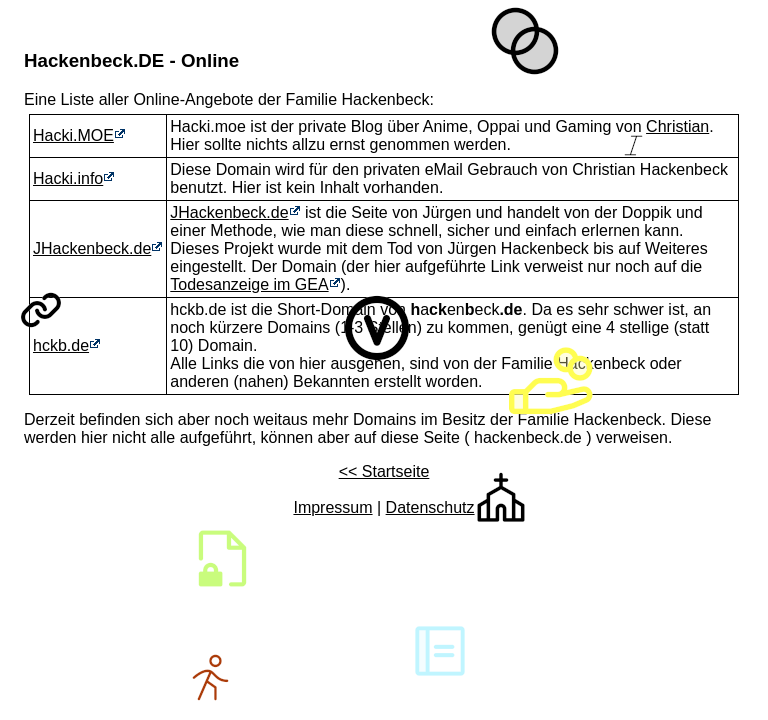  I want to click on pedestrian or walking directions mode, so click(210, 677).